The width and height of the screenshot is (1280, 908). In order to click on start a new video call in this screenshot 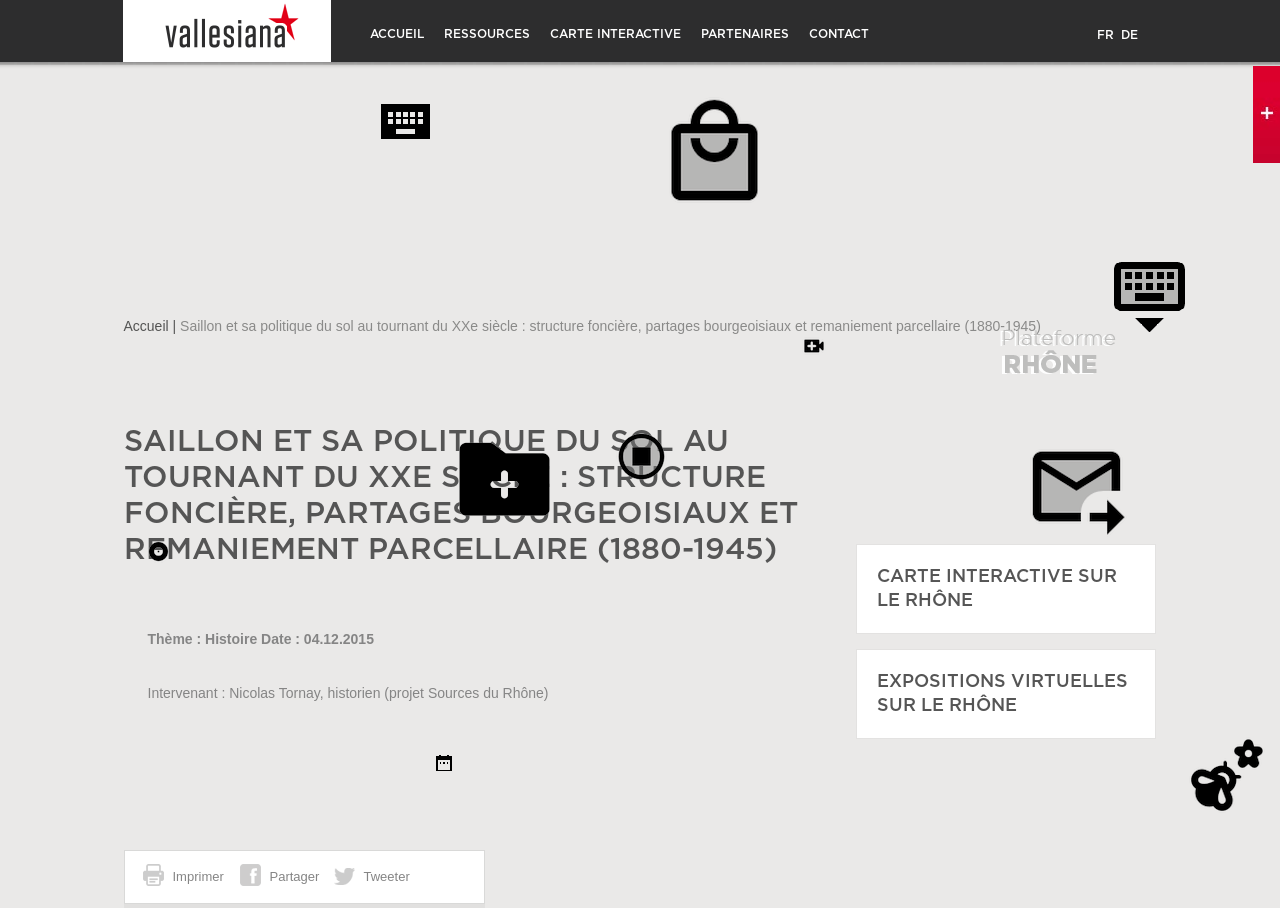, I will do `click(814, 346)`.